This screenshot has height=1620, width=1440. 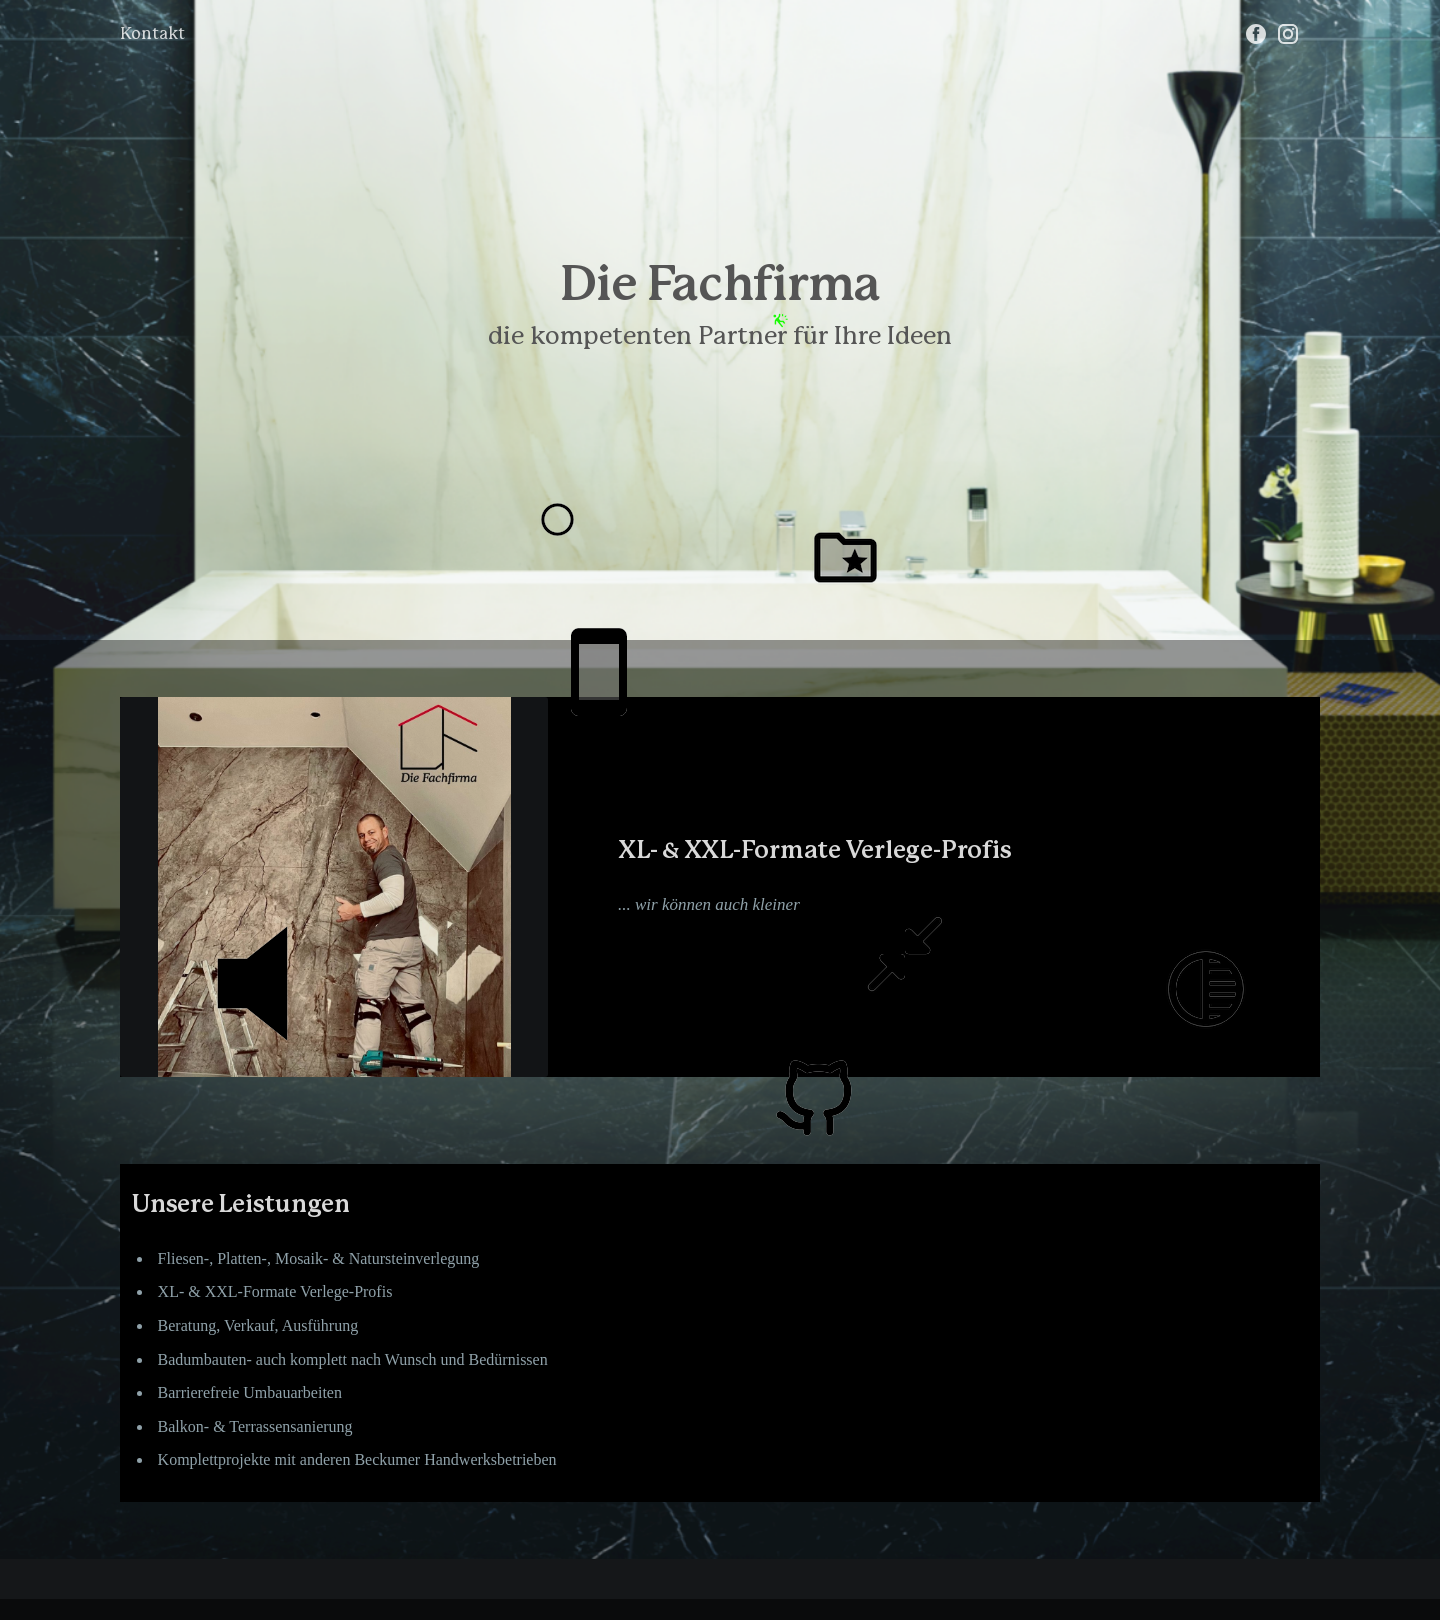 I want to click on adjust image contrast settings, so click(x=1206, y=989).